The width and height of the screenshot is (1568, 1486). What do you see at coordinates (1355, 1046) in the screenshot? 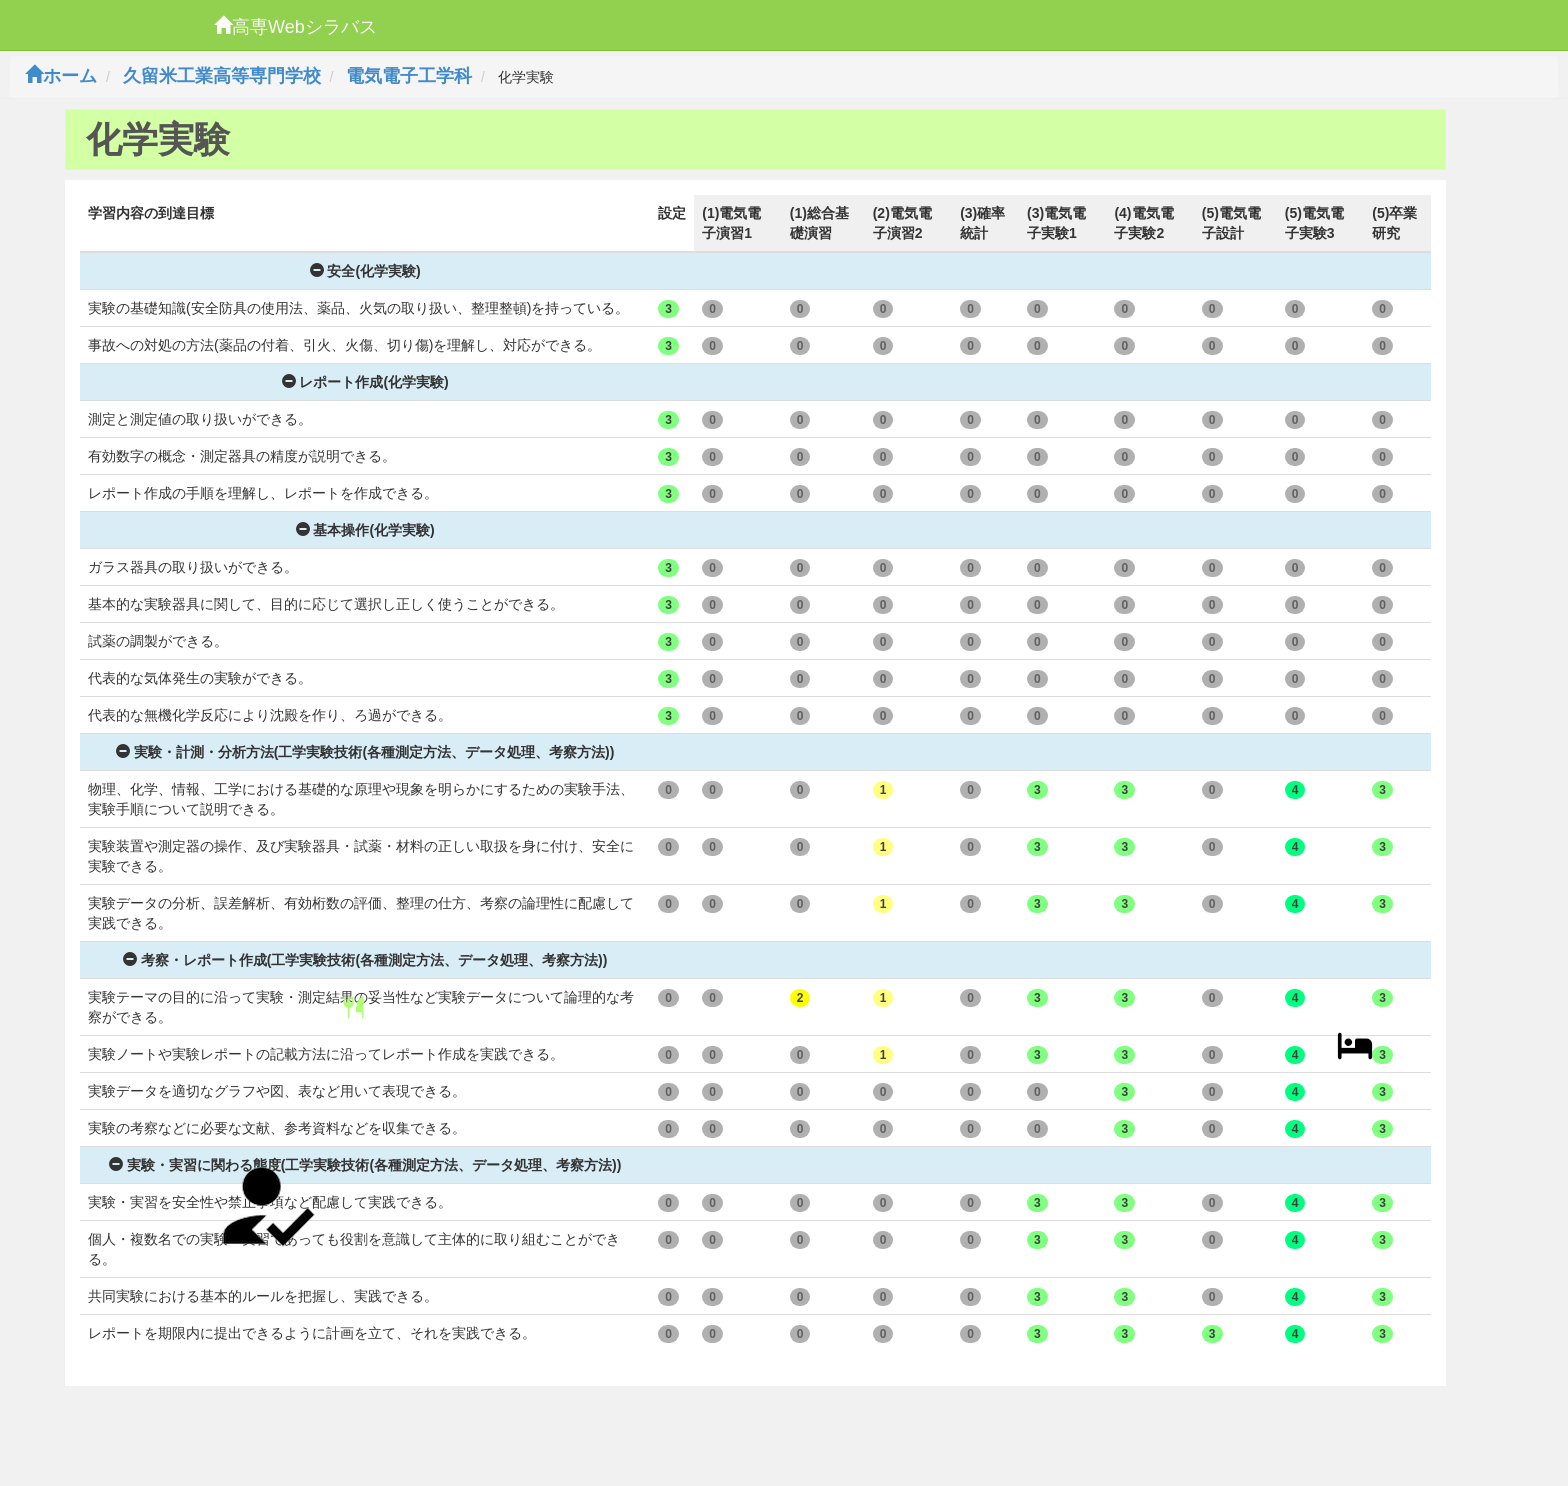
I see `find nearby hotels or accommodations` at bounding box center [1355, 1046].